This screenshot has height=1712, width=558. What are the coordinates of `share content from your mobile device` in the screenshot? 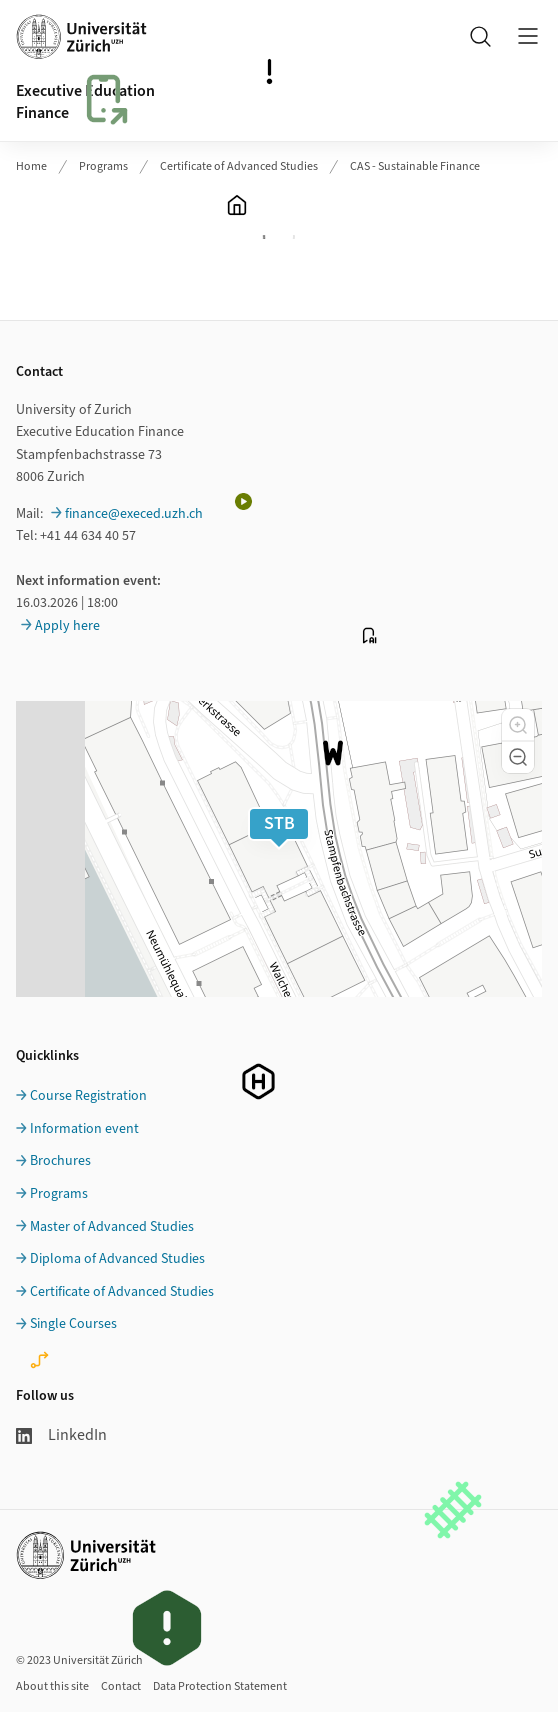 It's located at (103, 98).